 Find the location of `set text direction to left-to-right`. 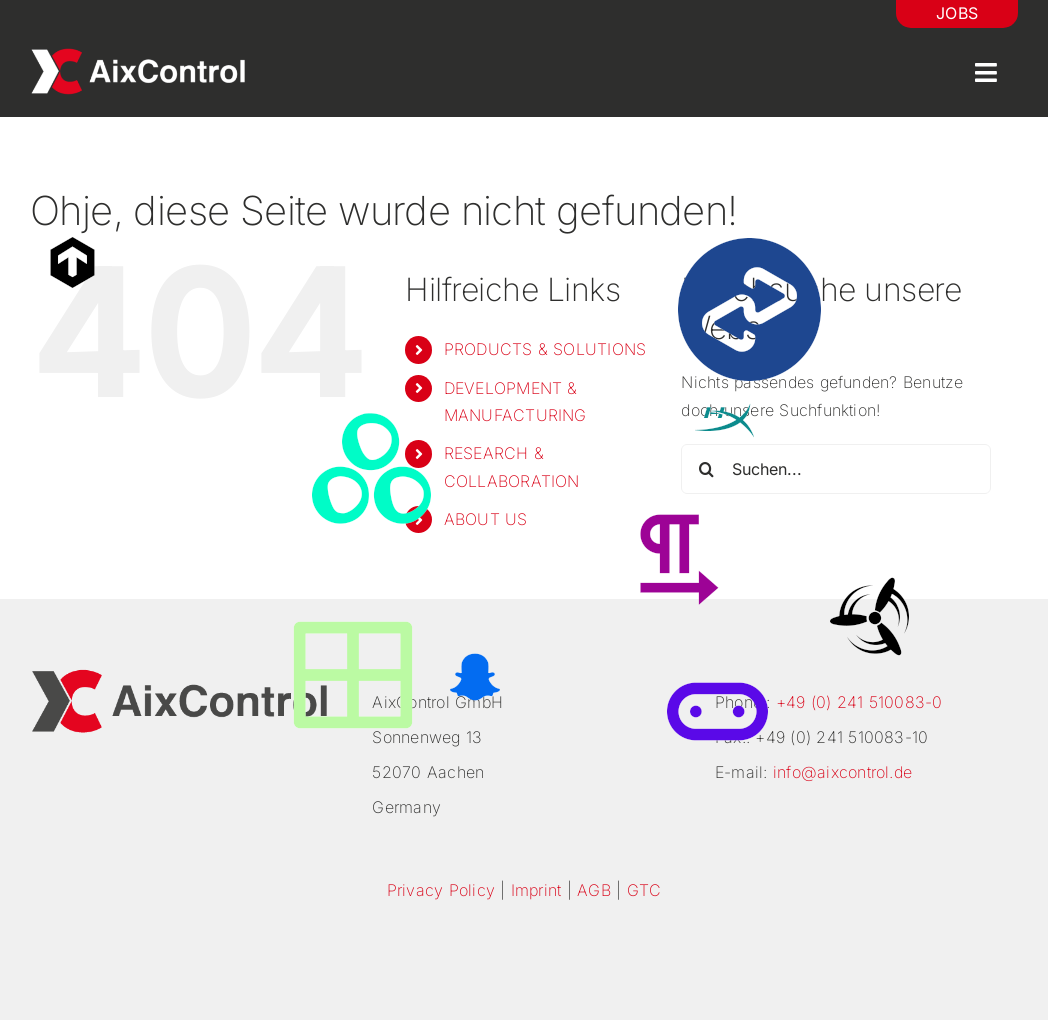

set text direction to left-to-right is located at coordinates (674, 558).